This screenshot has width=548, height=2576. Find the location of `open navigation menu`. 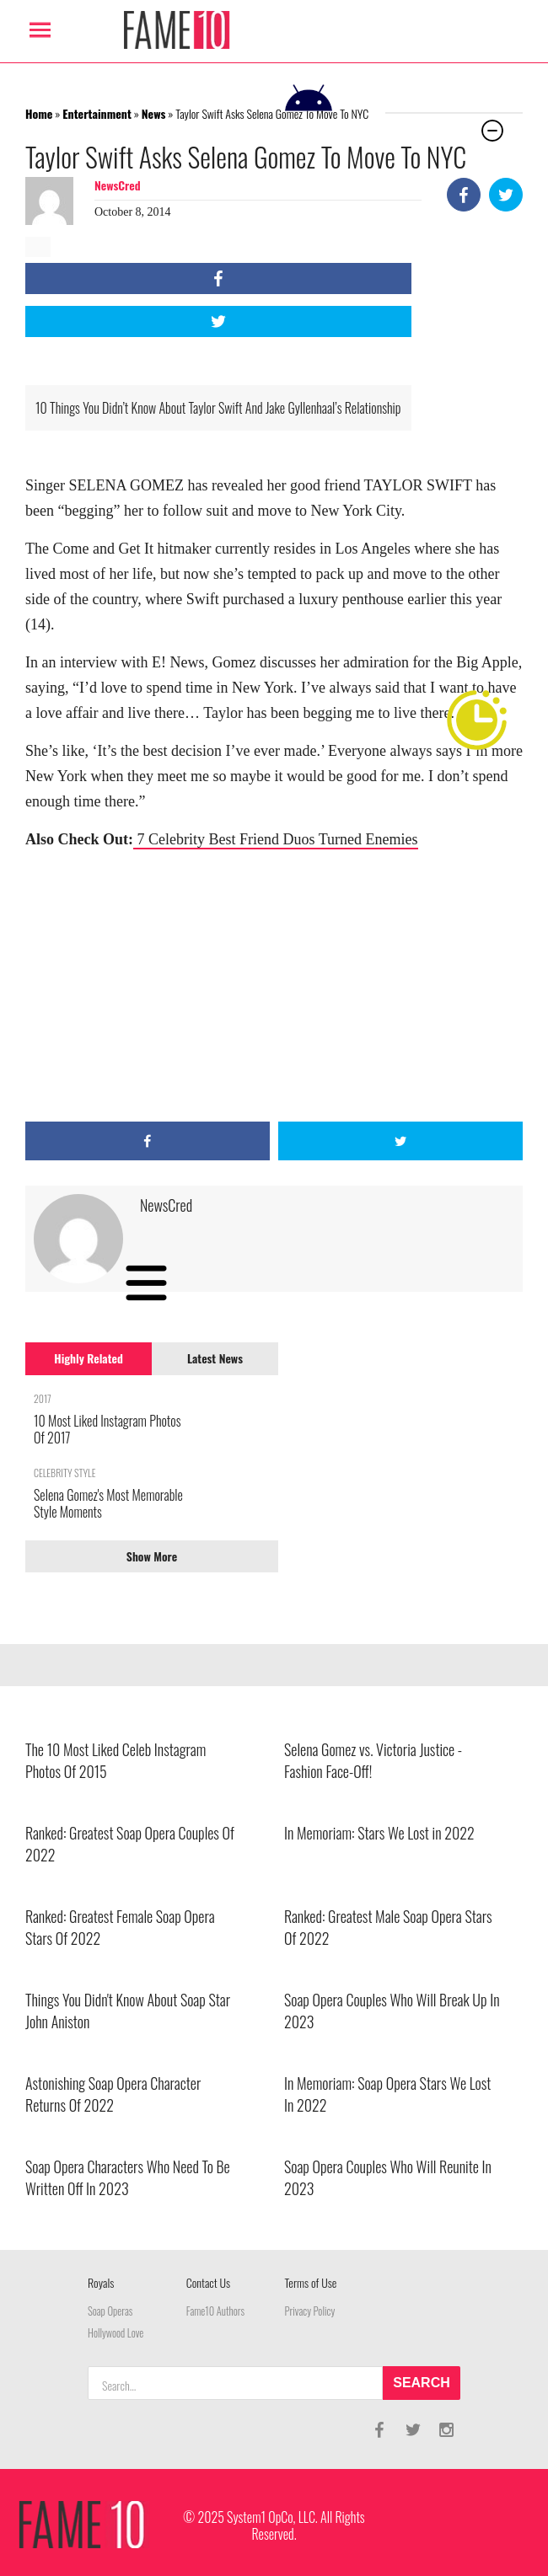

open navigation menu is located at coordinates (146, 1283).